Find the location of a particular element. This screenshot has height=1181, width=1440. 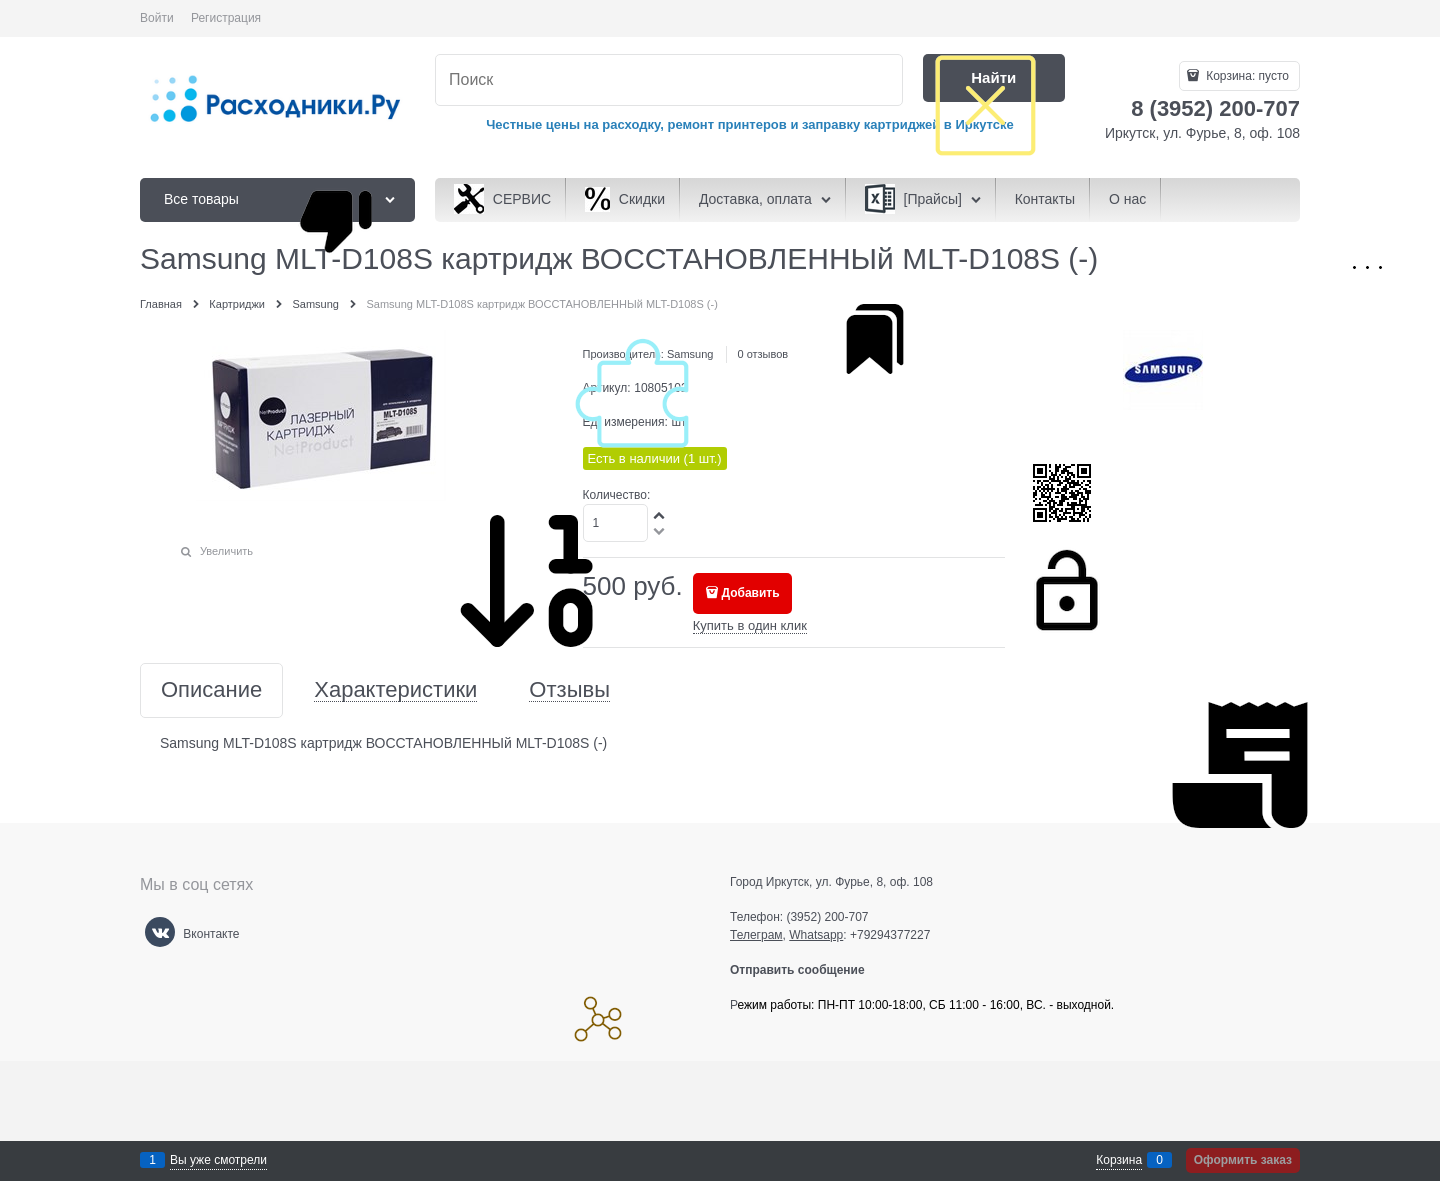

view network connections or relationships is located at coordinates (598, 1020).